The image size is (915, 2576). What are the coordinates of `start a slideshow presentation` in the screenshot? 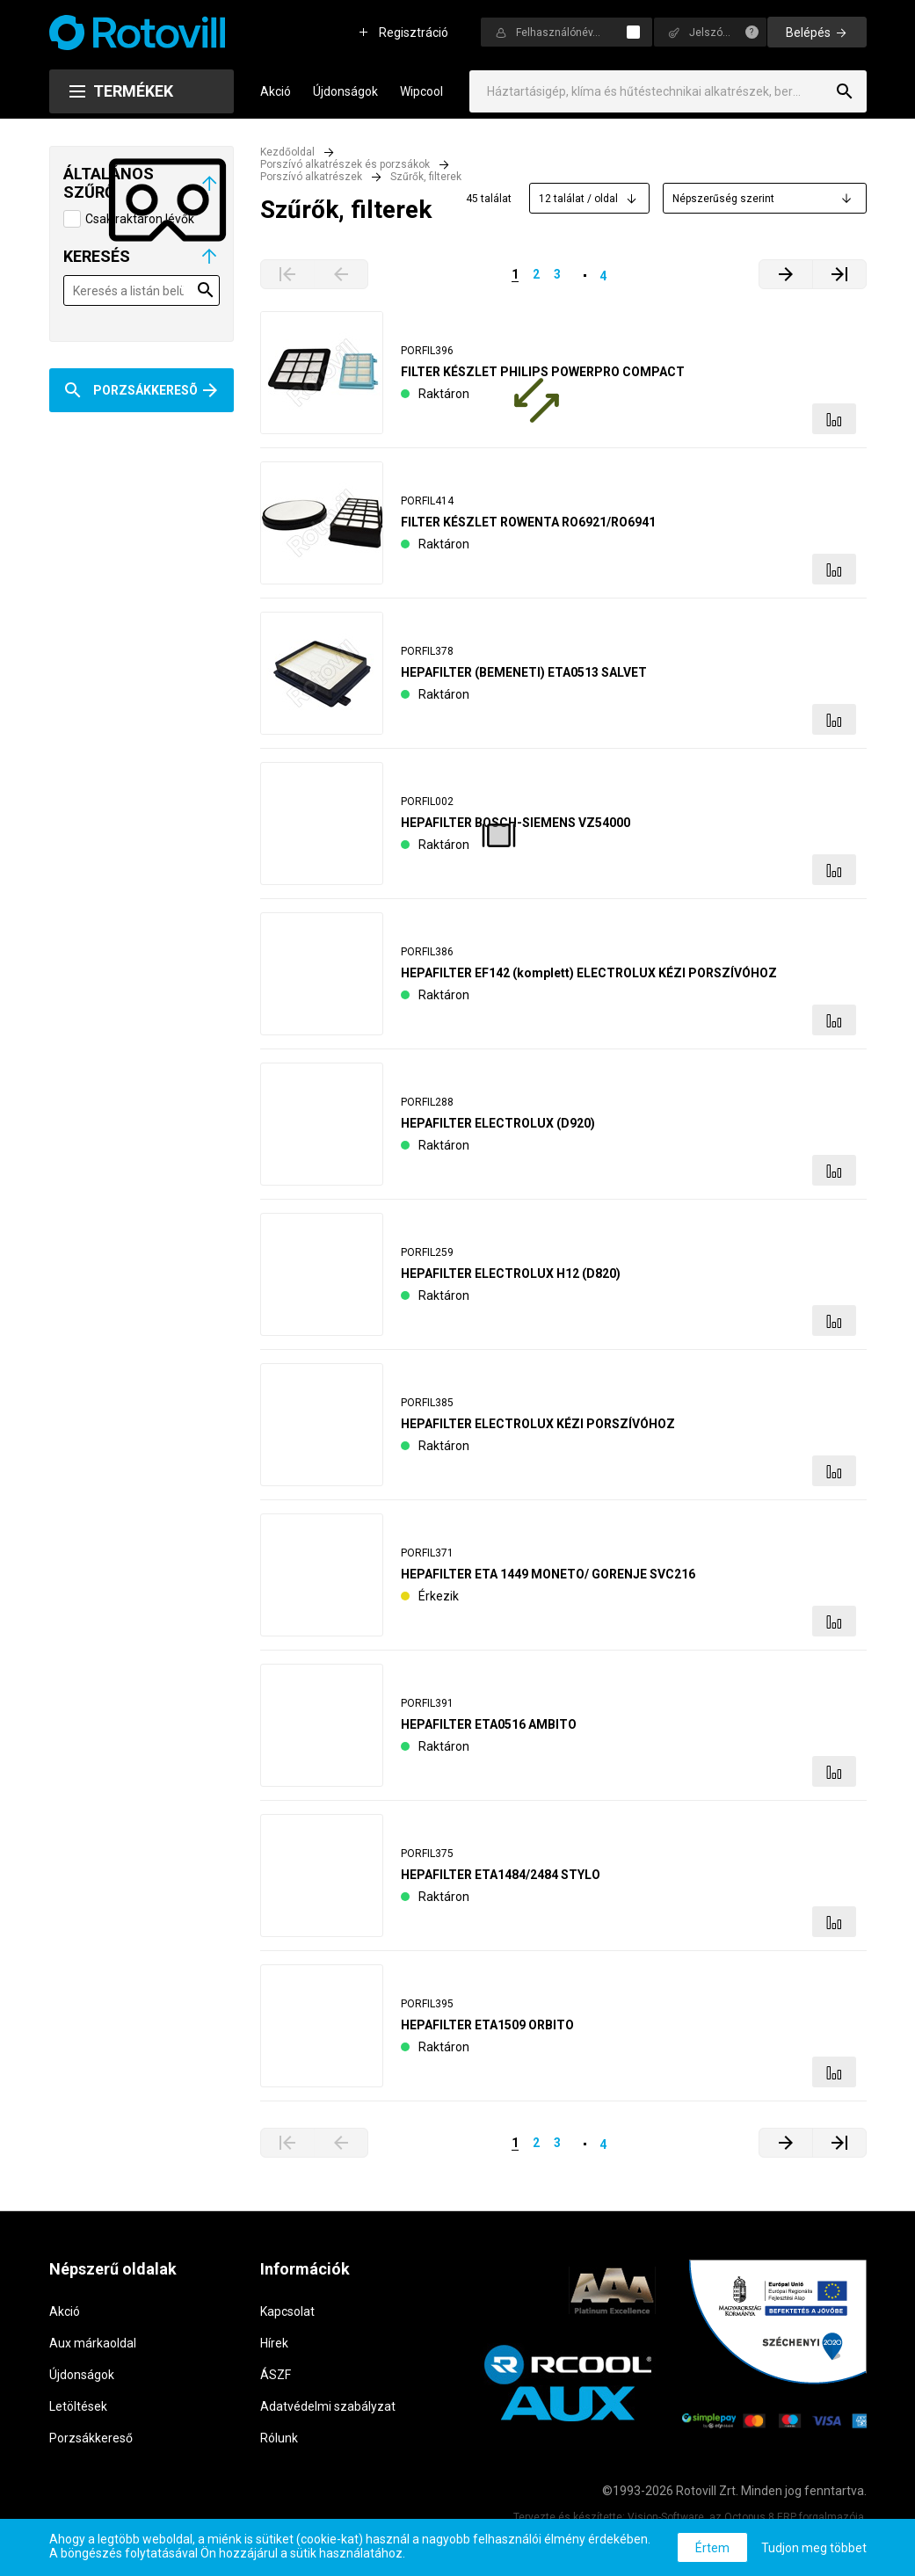 It's located at (498, 835).